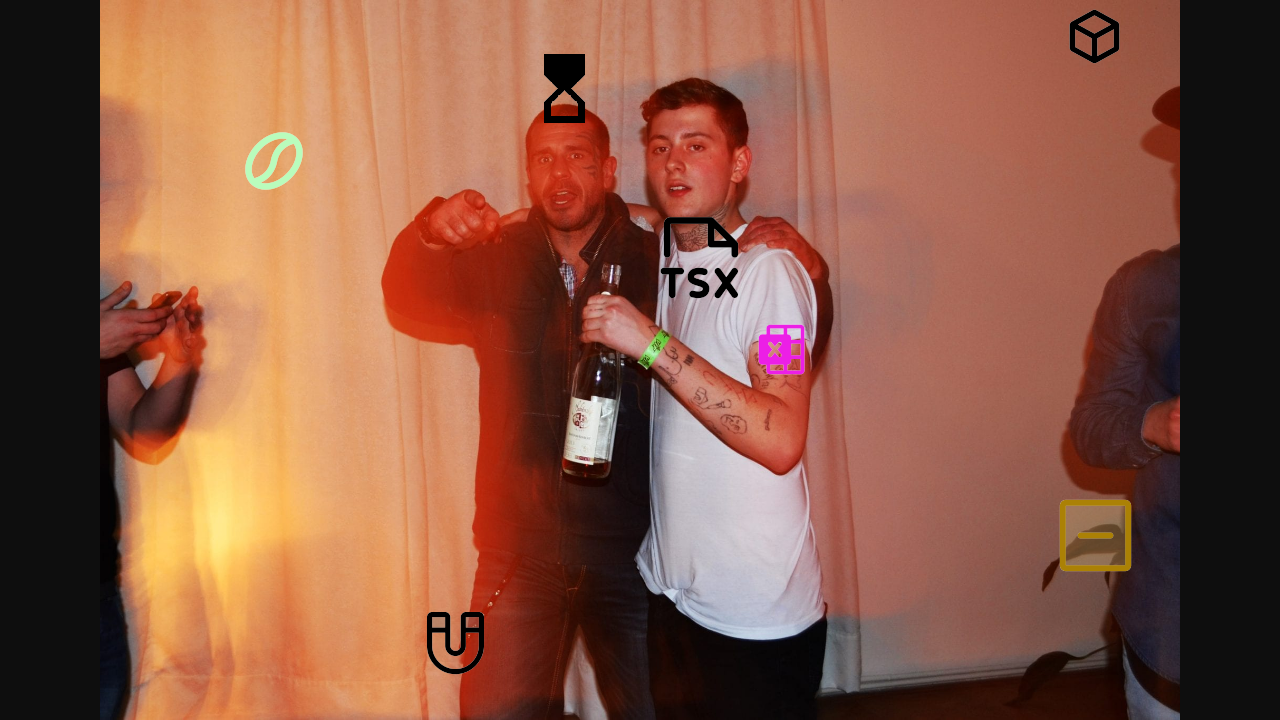  What do you see at coordinates (1094, 36) in the screenshot?
I see `view 3D model or object` at bounding box center [1094, 36].